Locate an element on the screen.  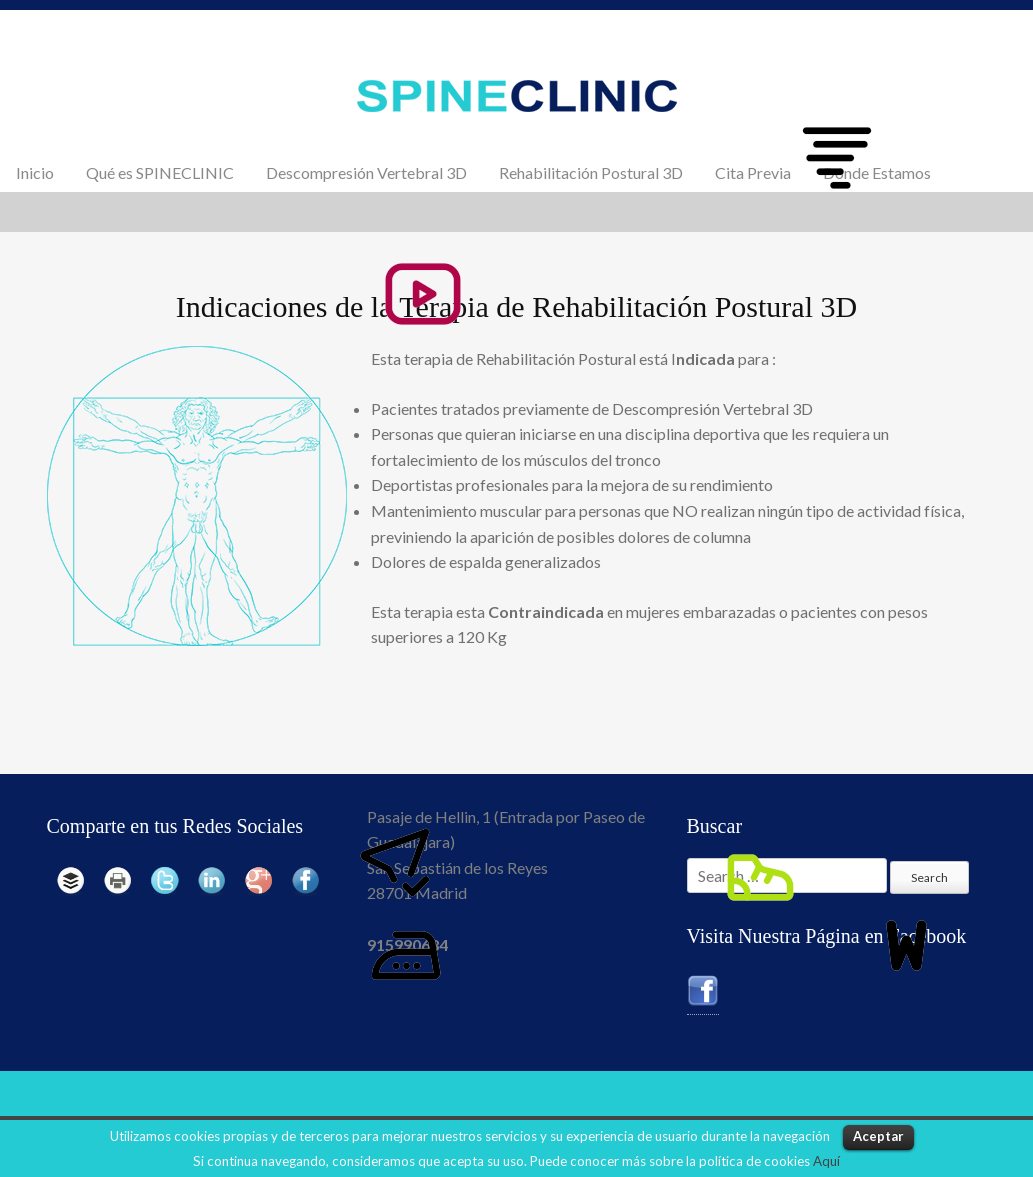
indicates tornado warning or severe weather alert is located at coordinates (837, 158).